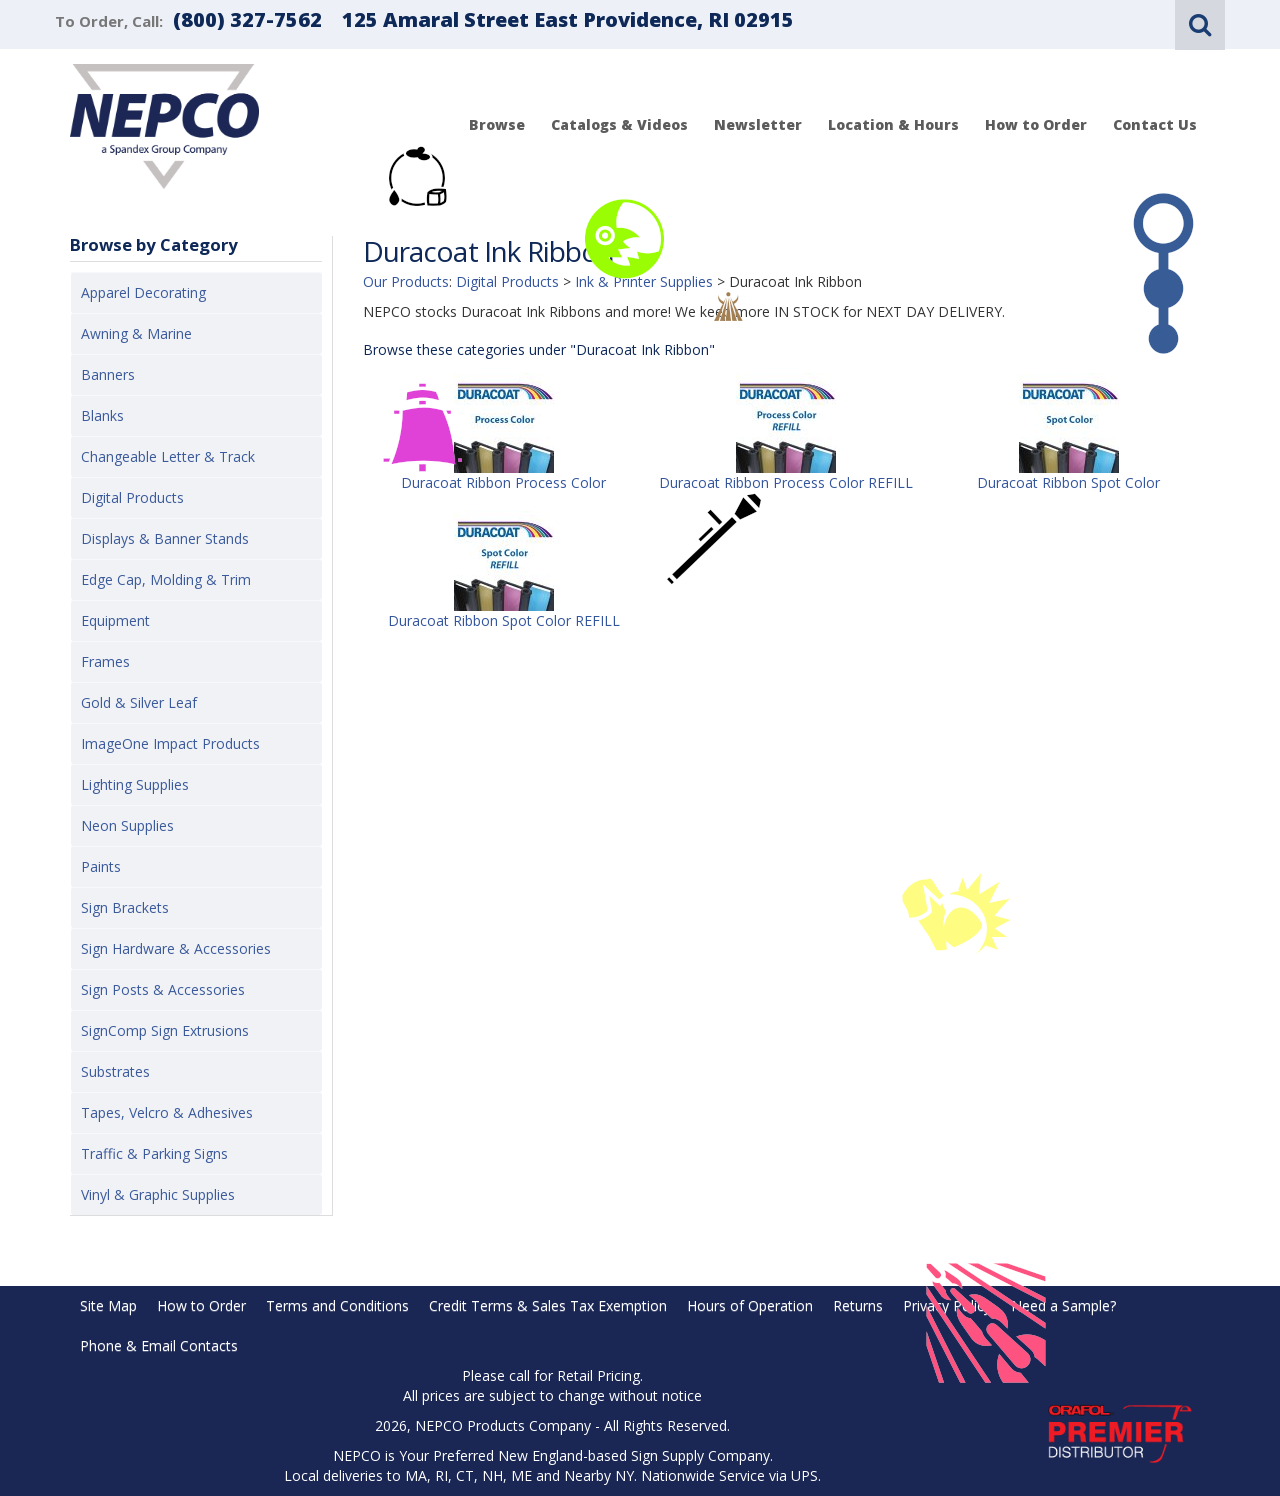 Image resolution: width=1280 pixels, height=1496 pixels. I want to click on view or toggle between states of matter, so click(417, 178).